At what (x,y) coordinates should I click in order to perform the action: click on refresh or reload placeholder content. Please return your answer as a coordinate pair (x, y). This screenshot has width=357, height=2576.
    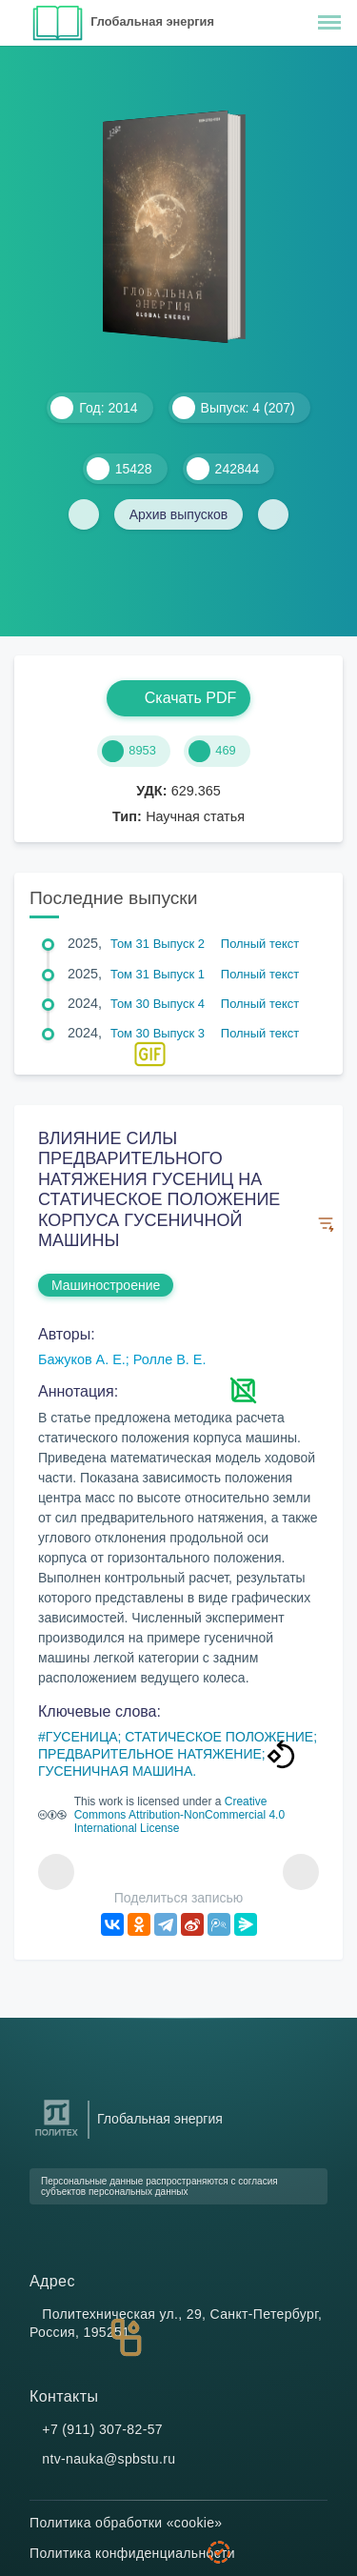
    Looking at the image, I should click on (281, 1755).